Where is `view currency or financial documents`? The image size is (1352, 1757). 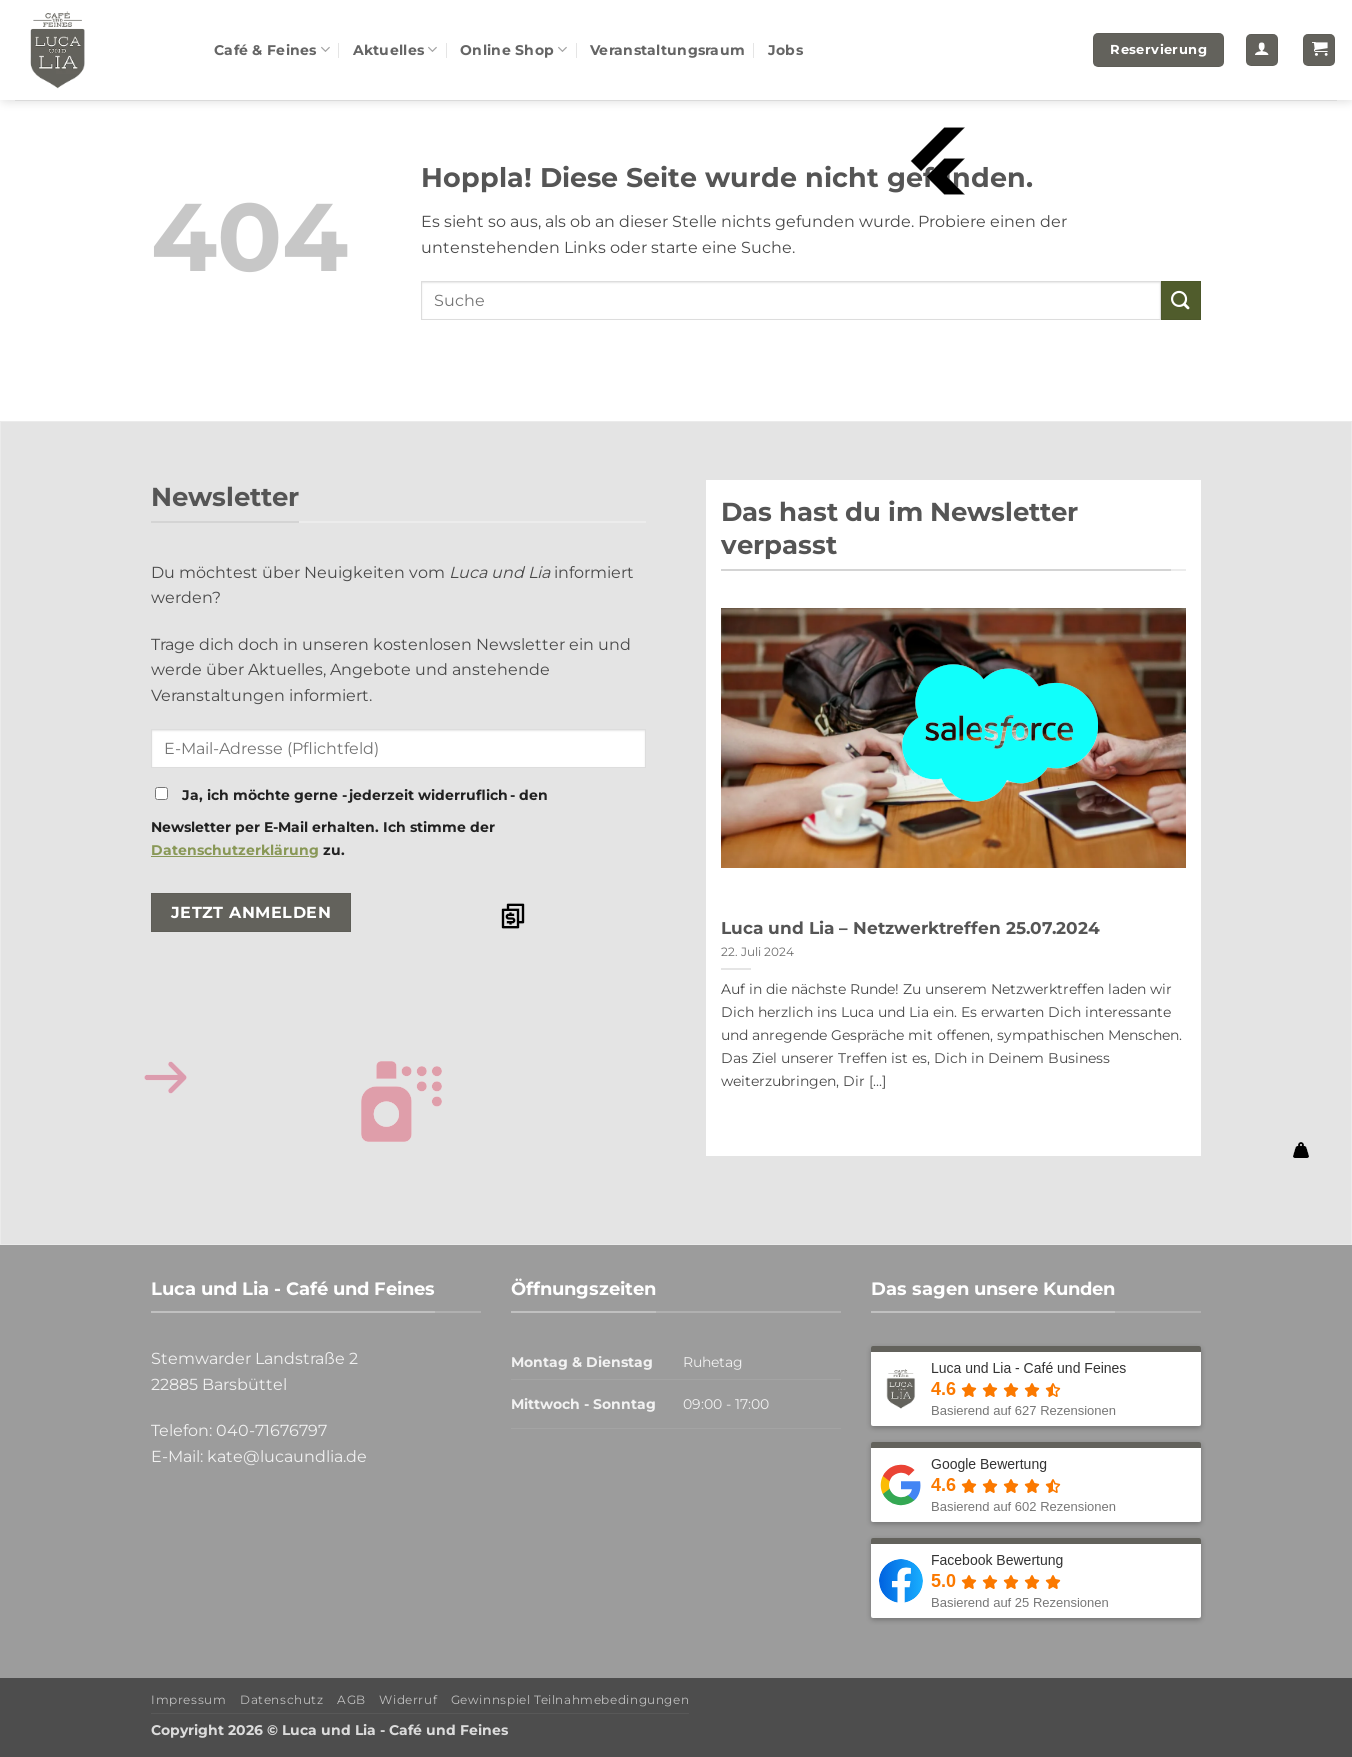 view currency or financial documents is located at coordinates (513, 916).